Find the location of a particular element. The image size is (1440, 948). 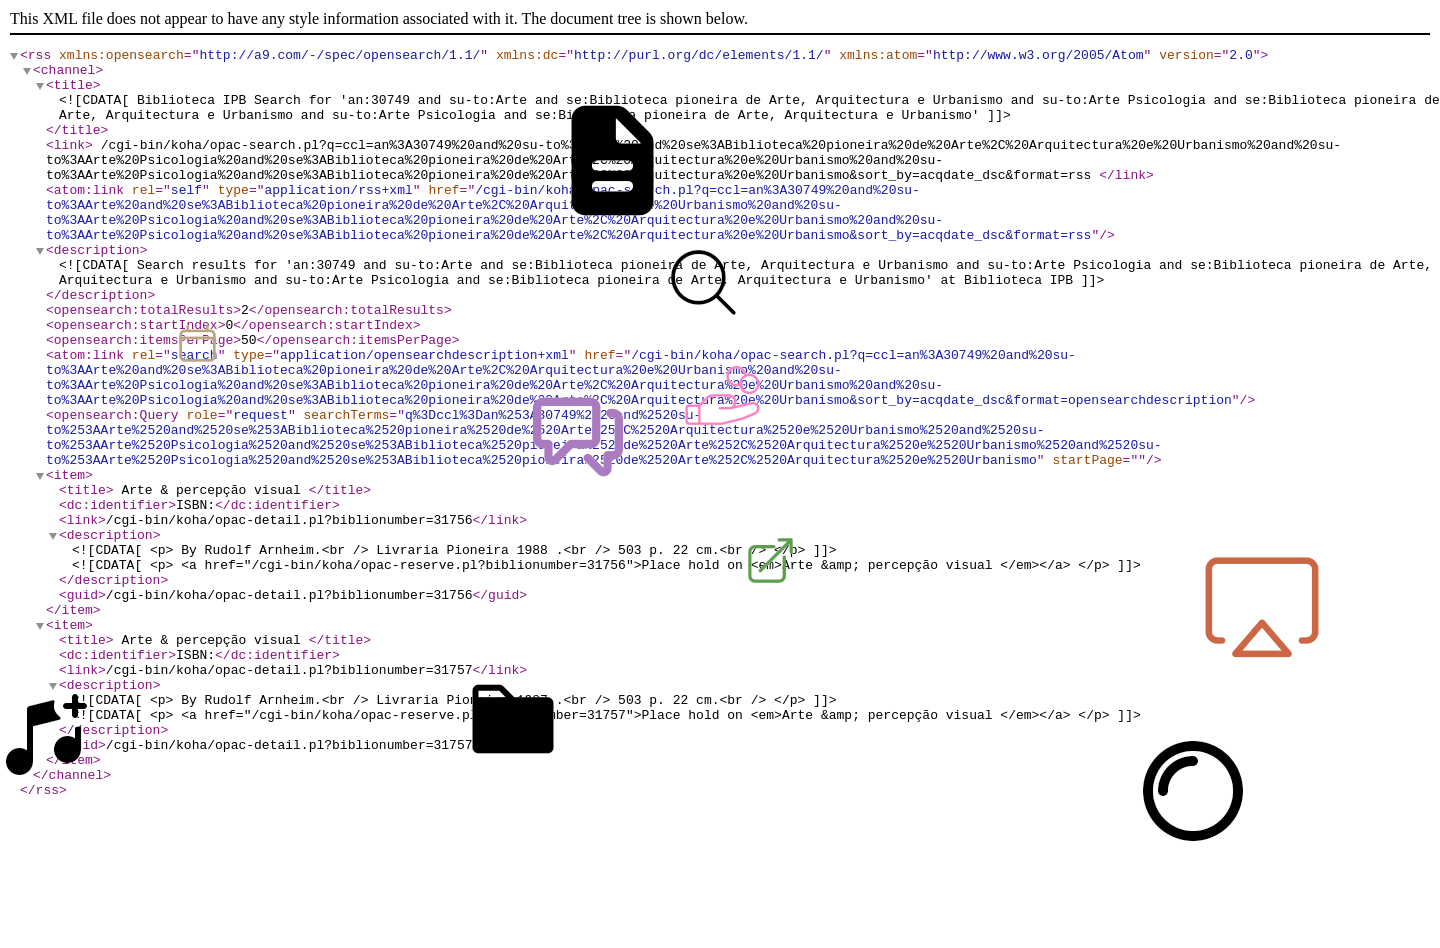

make a payment or donation is located at coordinates (725, 398).